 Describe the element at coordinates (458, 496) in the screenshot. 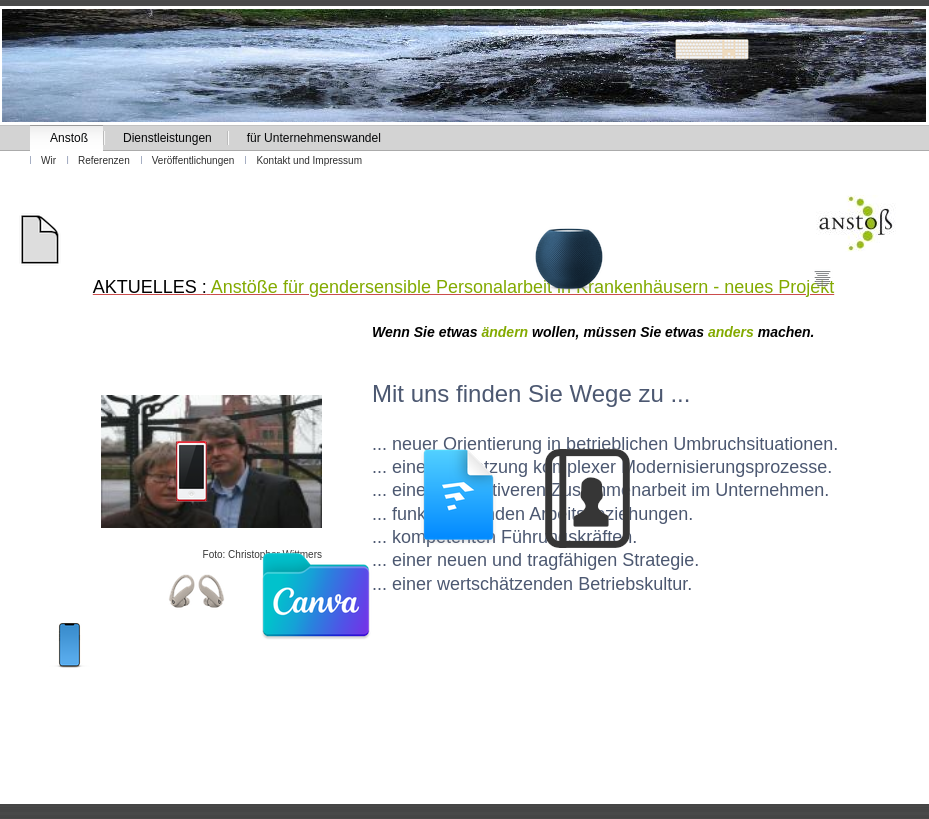

I see `a SketchUp file (.skp) in your file system` at that location.